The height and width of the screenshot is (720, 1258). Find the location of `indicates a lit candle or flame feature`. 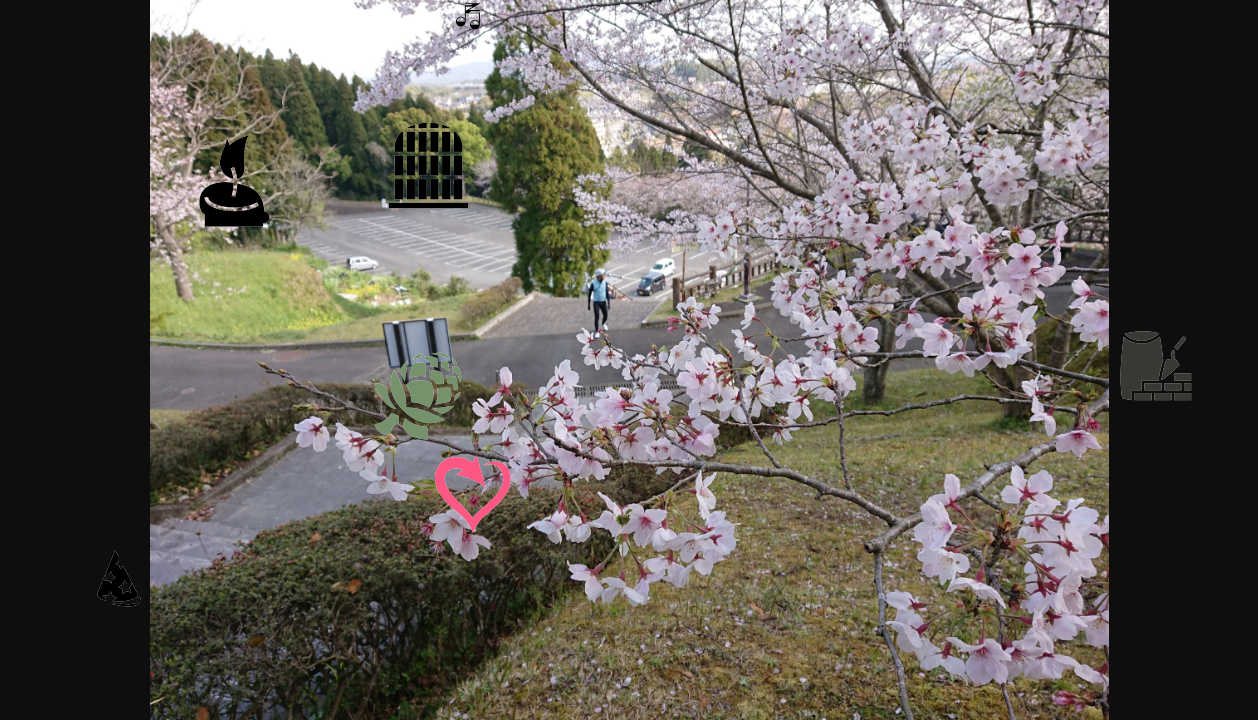

indicates a lit candle or flame feature is located at coordinates (233, 181).